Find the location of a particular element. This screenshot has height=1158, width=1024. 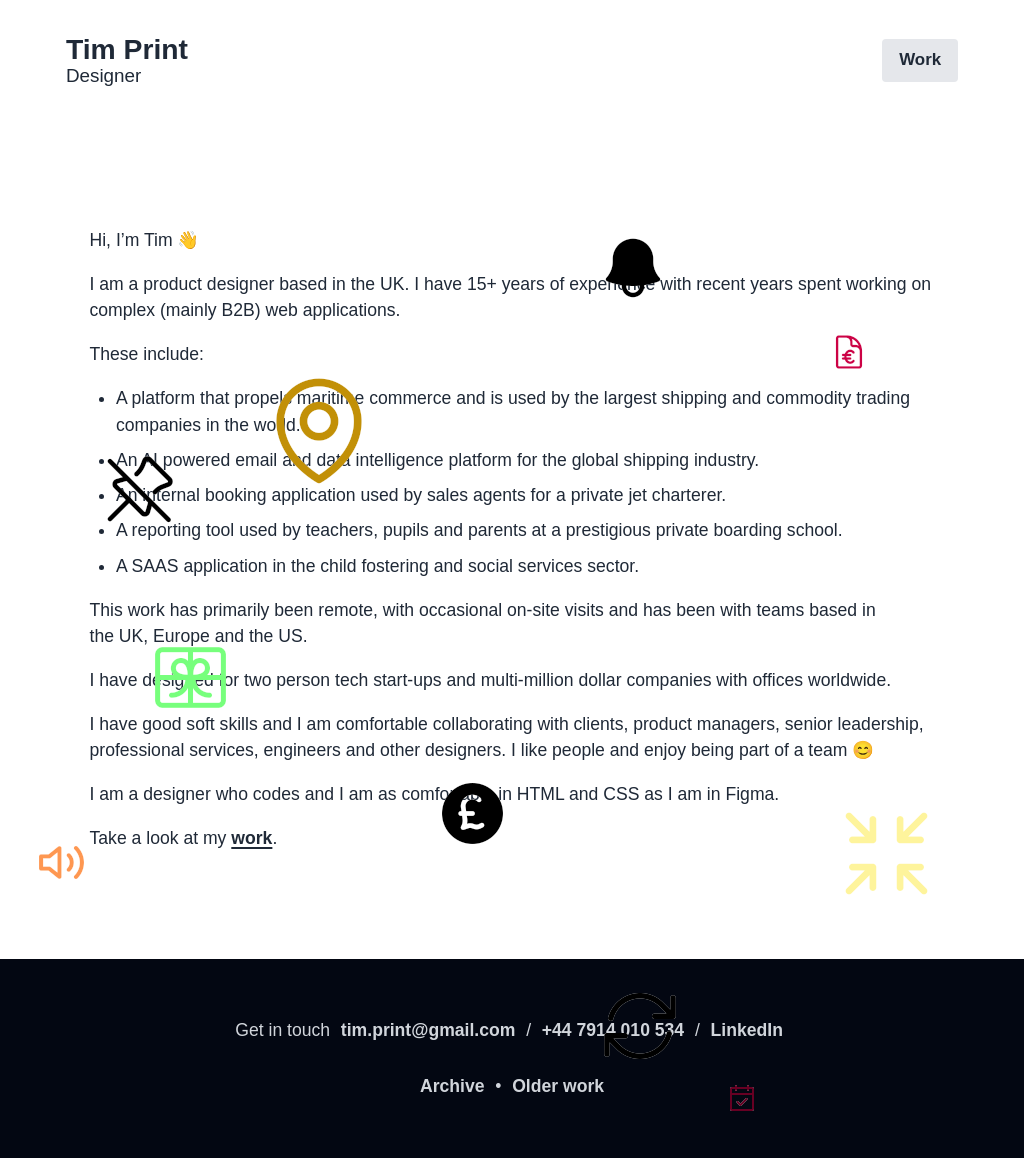

view notifications is located at coordinates (633, 268).